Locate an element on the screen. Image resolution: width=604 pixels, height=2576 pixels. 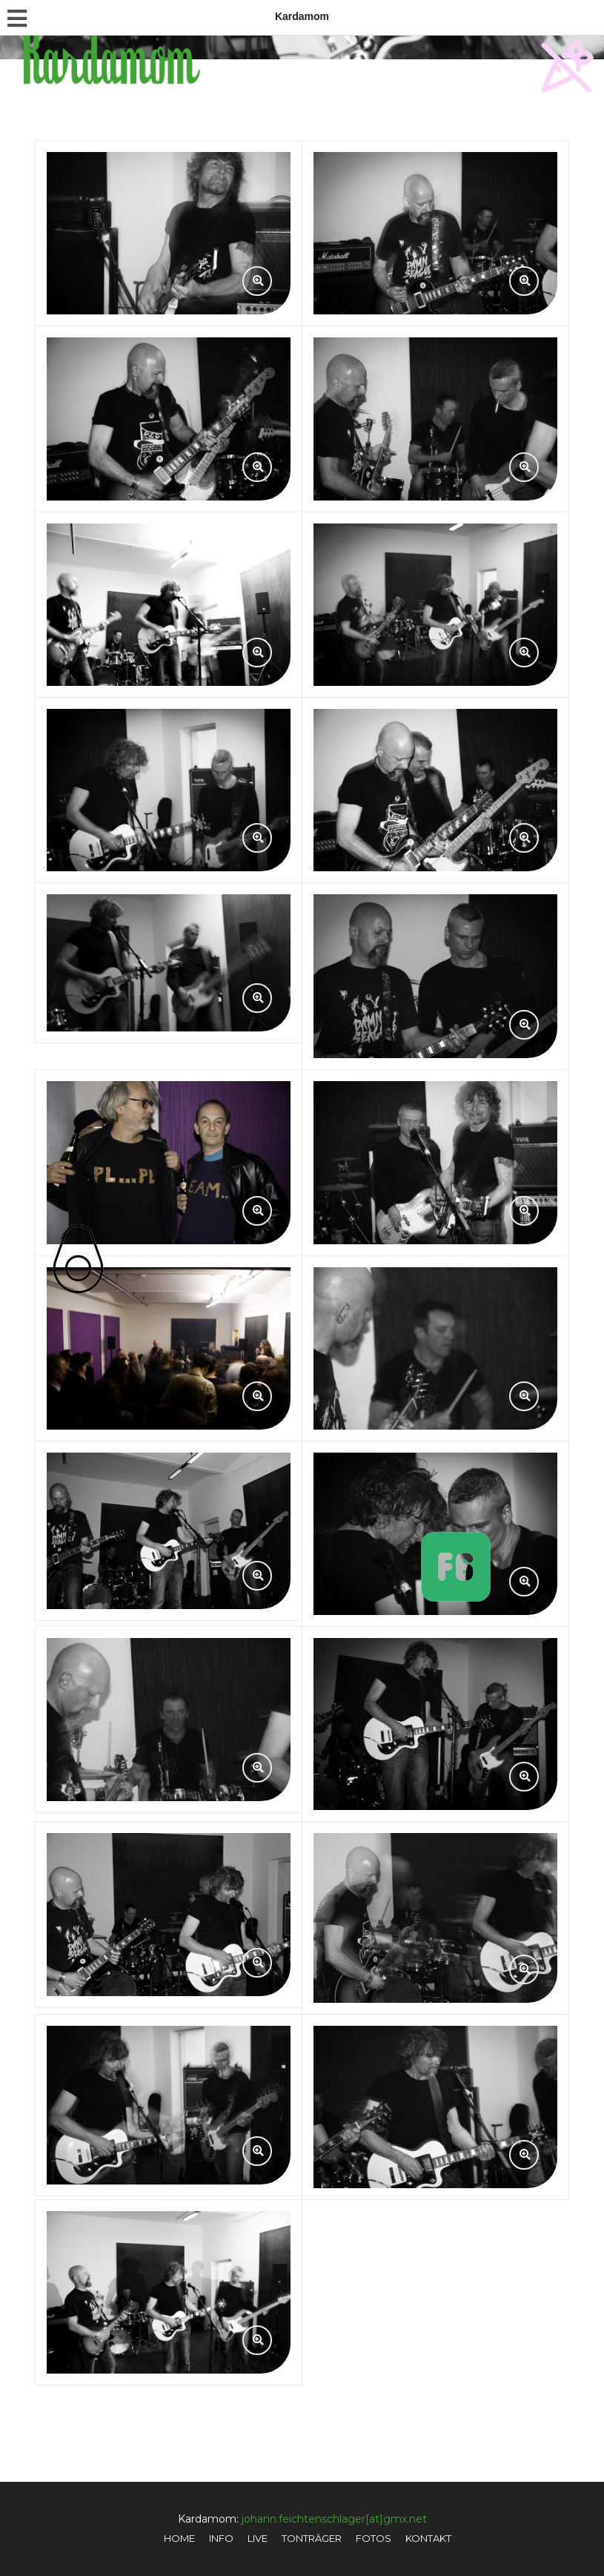
indicates healthy or vegetarian food options is located at coordinates (78, 1258).